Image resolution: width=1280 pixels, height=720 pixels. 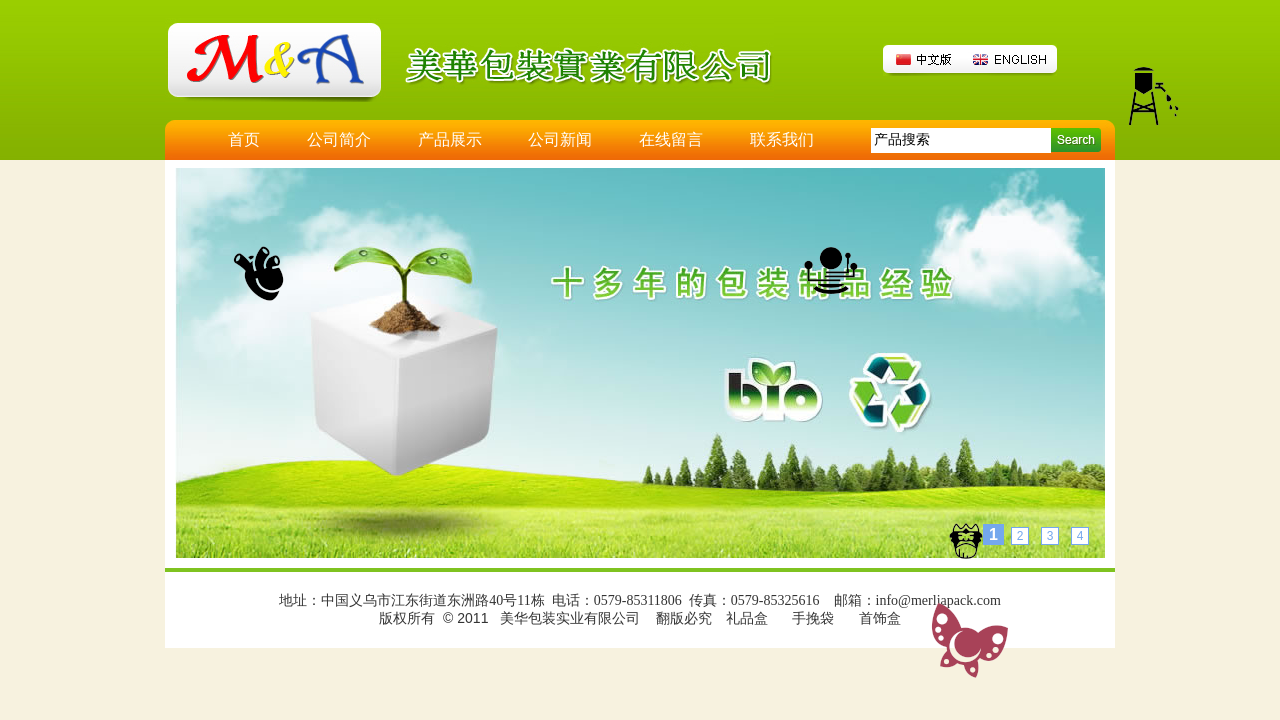 What do you see at coordinates (1155, 95) in the screenshot?
I see `view water storage levels` at bounding box center [1155, 95].